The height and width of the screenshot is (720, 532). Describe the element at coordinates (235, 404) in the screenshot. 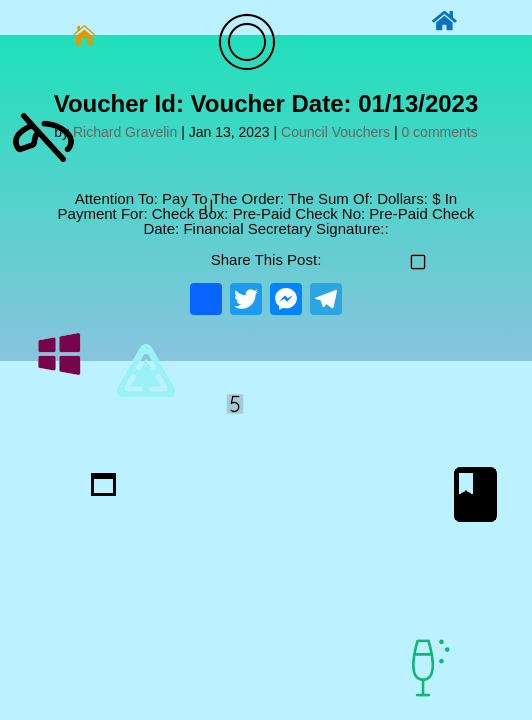

I see `indicates the number five in a sequence or list` at that location.